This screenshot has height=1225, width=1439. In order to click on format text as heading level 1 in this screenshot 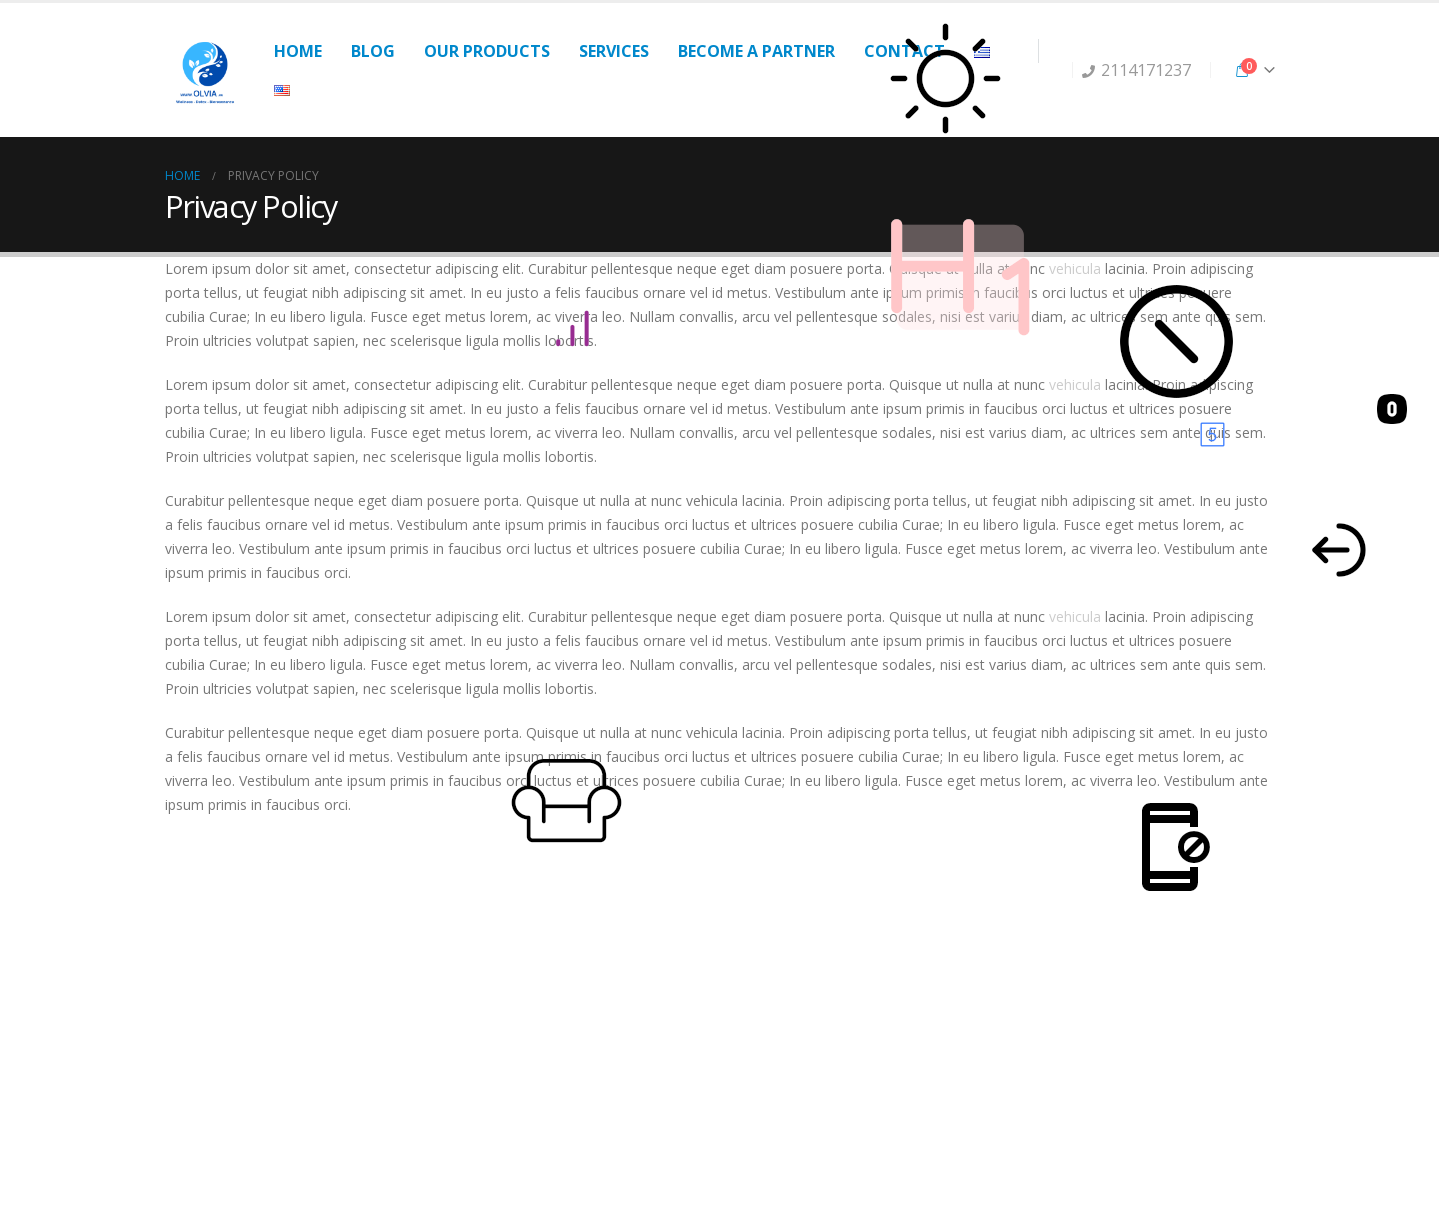, I will do `click(957, 274)`.